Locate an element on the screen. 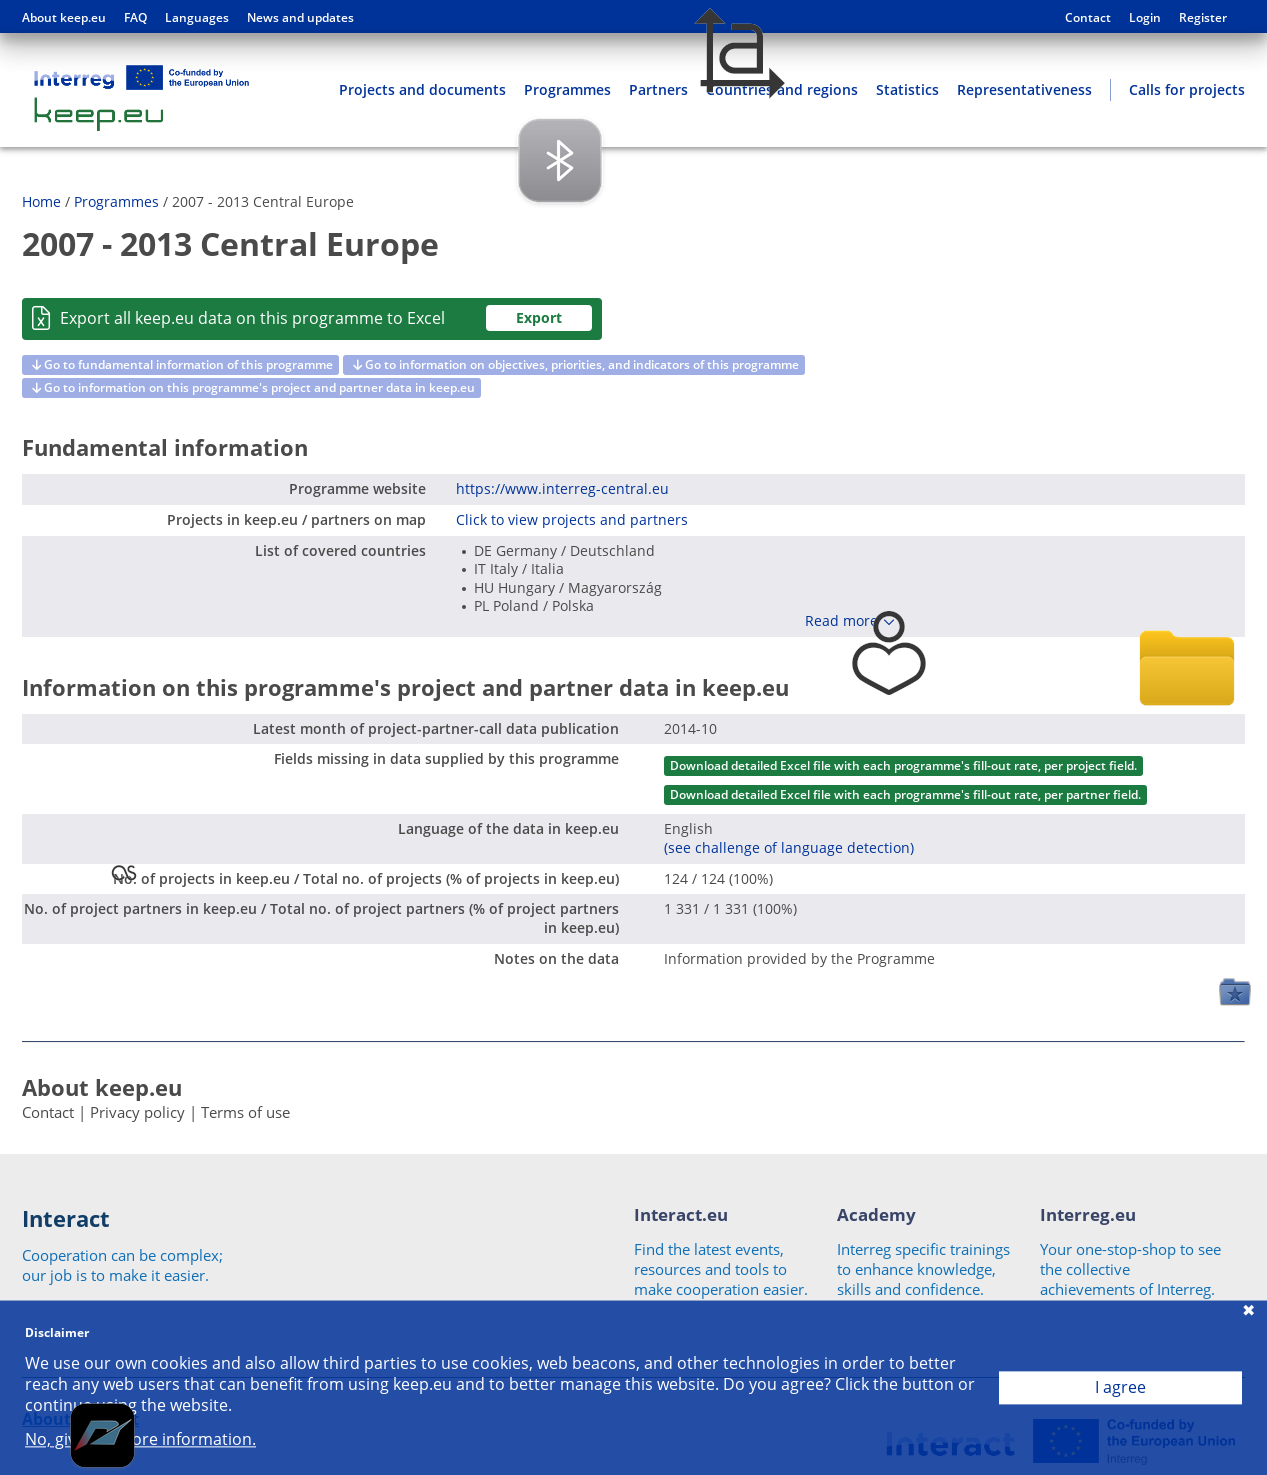 The image size is (1267, 1475). open font viewer application is located at coordinates (738, 55).